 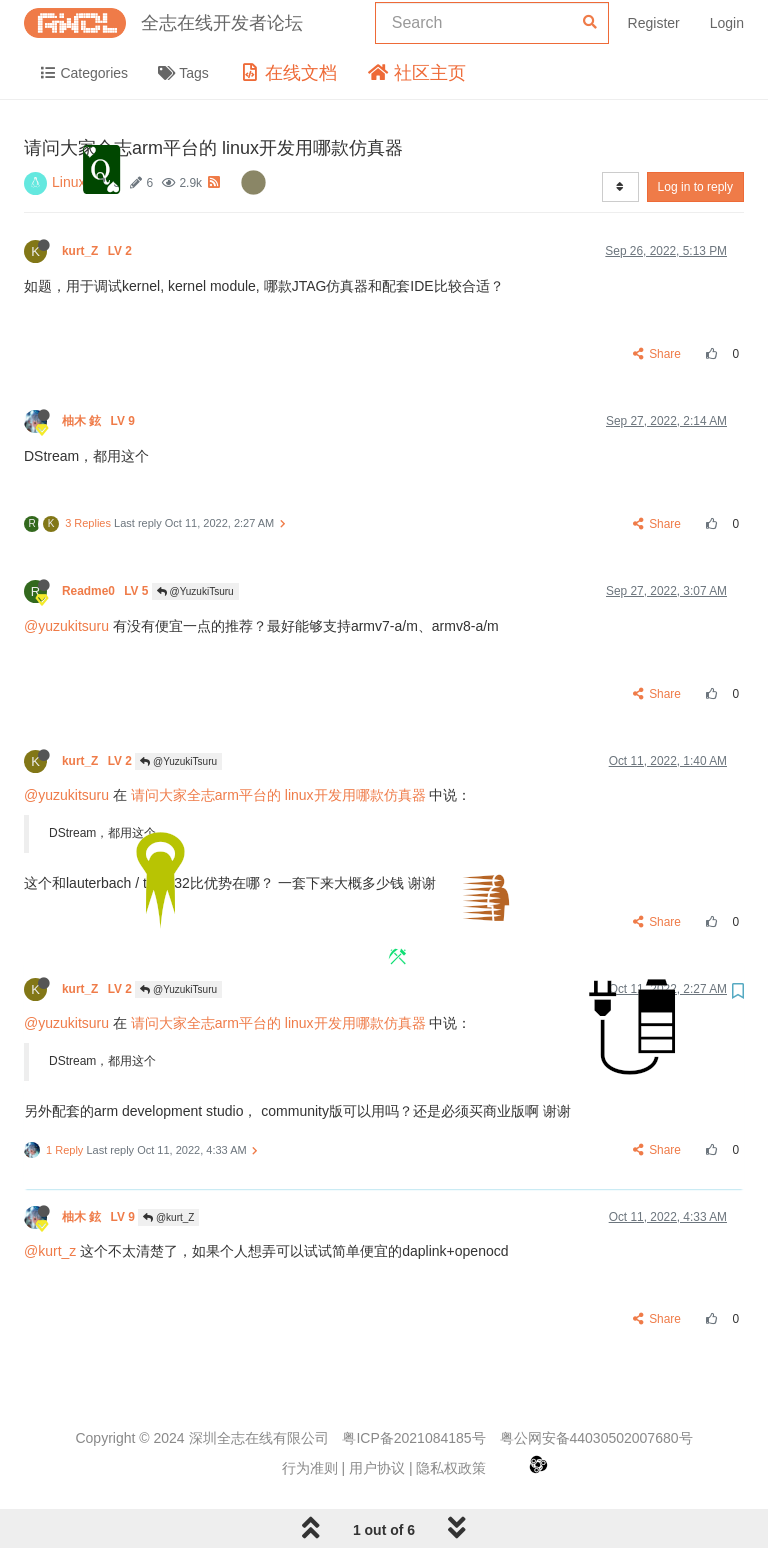 What do you see at coordinates (397, 956) in the screenshot?
I see `access stone crafting menu` at bounding box center [397, 956].